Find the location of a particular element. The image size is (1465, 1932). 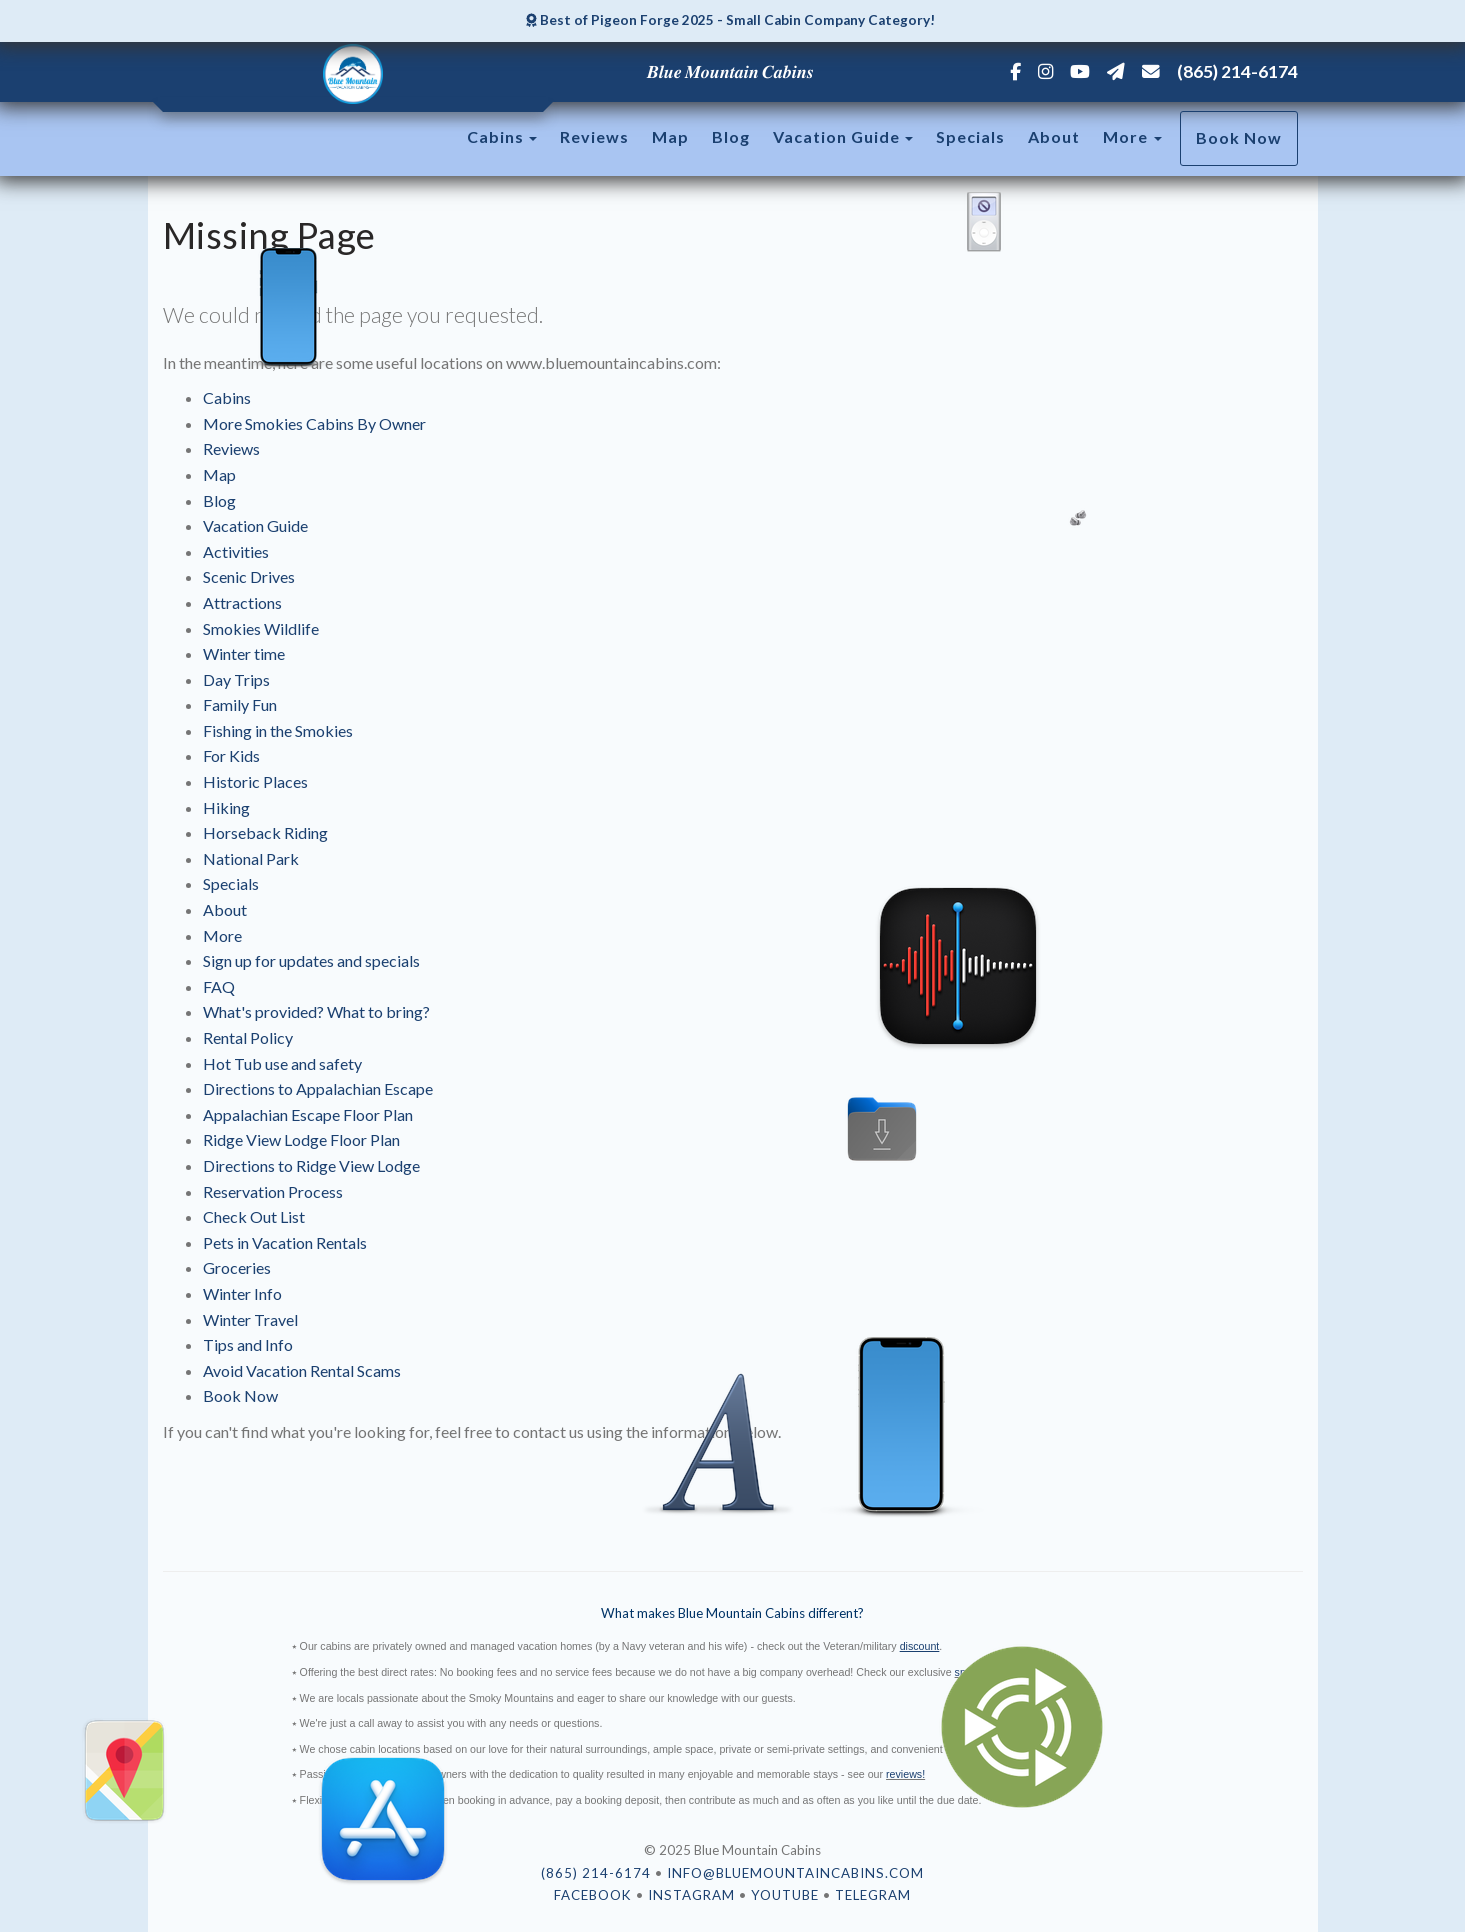

view application storage usage is located at coordinates (383, 1819).